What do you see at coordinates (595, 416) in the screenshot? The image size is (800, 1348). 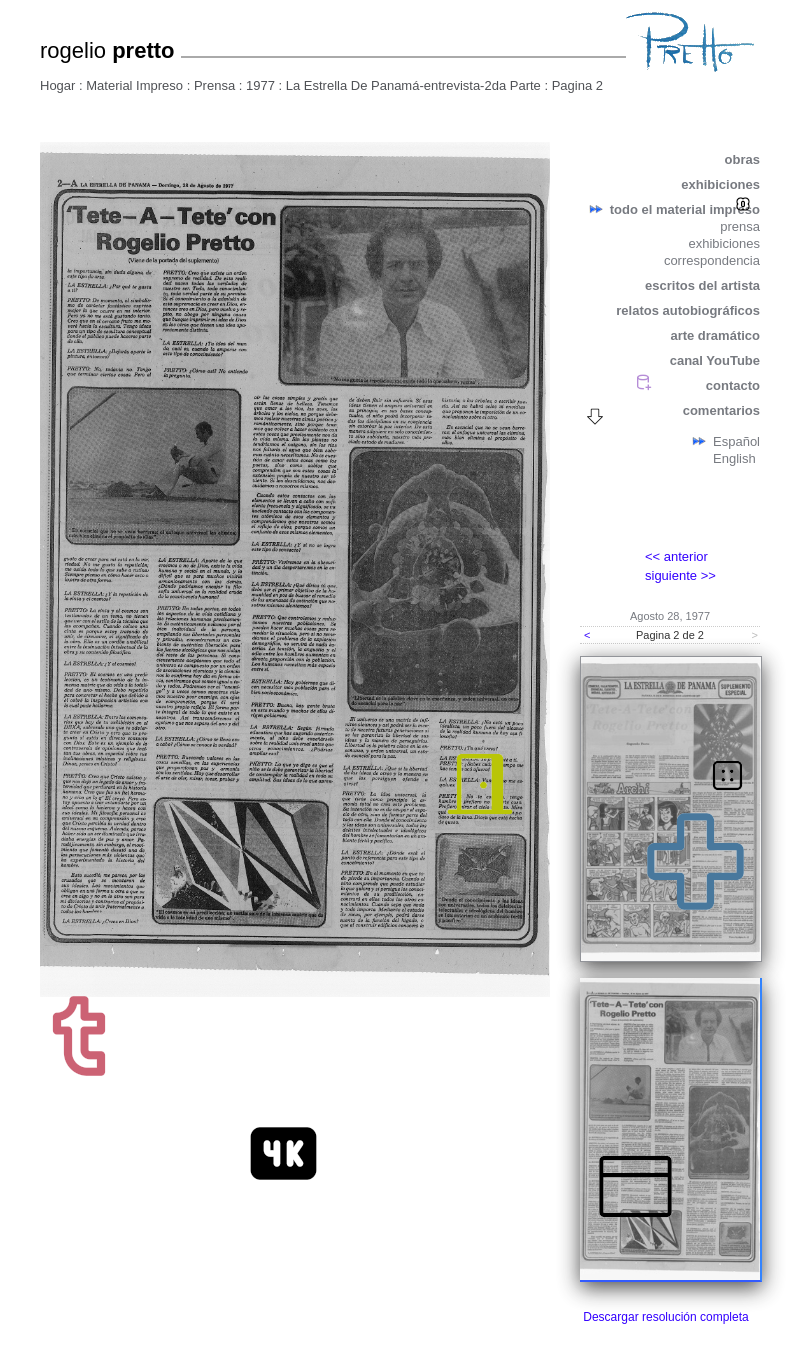 I see `download a file or content` at bounding box center [595, 416].